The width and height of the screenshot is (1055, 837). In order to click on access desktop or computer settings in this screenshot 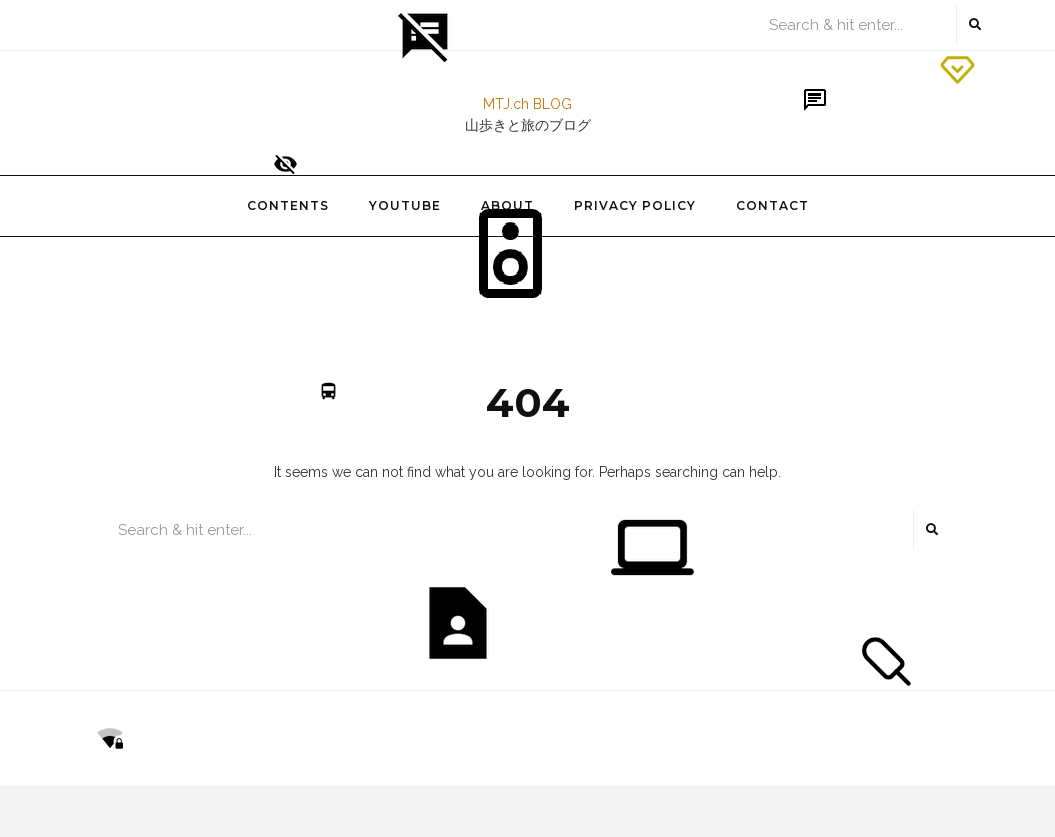, I will do `click(652, 547)`.